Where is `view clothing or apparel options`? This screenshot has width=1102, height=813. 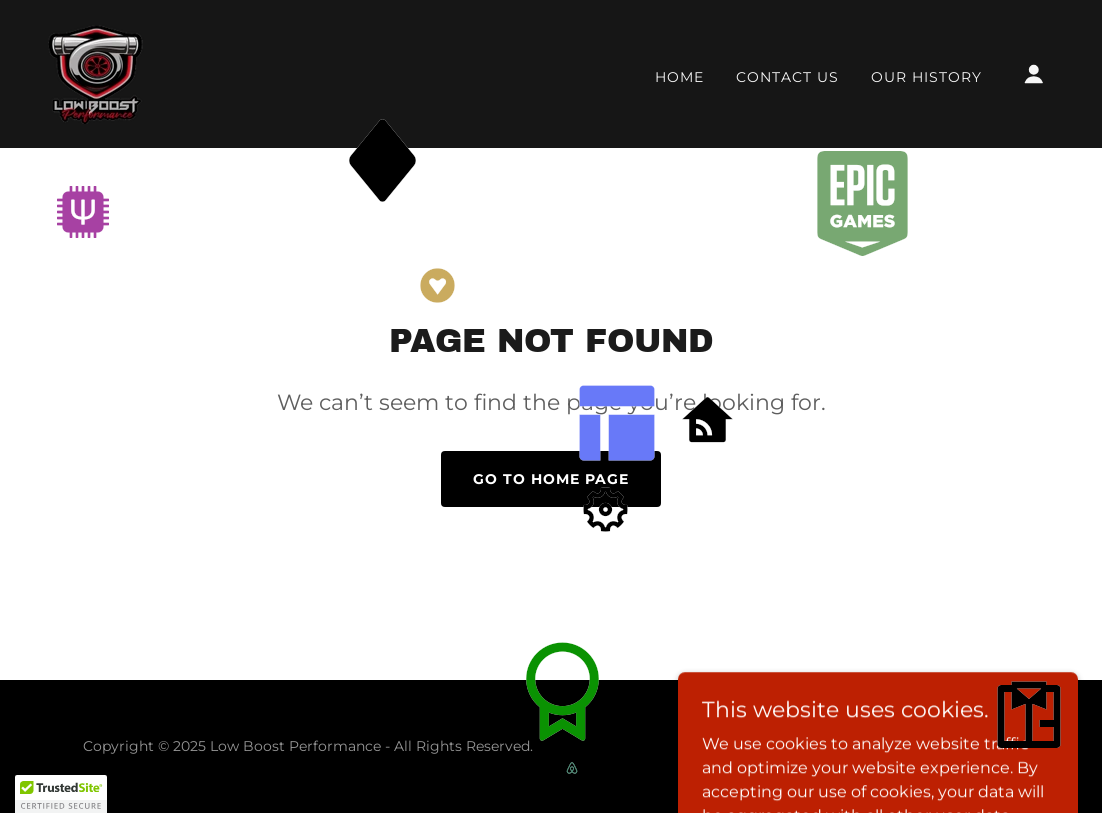
view clothing or apparel options is located at coordinates (1029, 713).